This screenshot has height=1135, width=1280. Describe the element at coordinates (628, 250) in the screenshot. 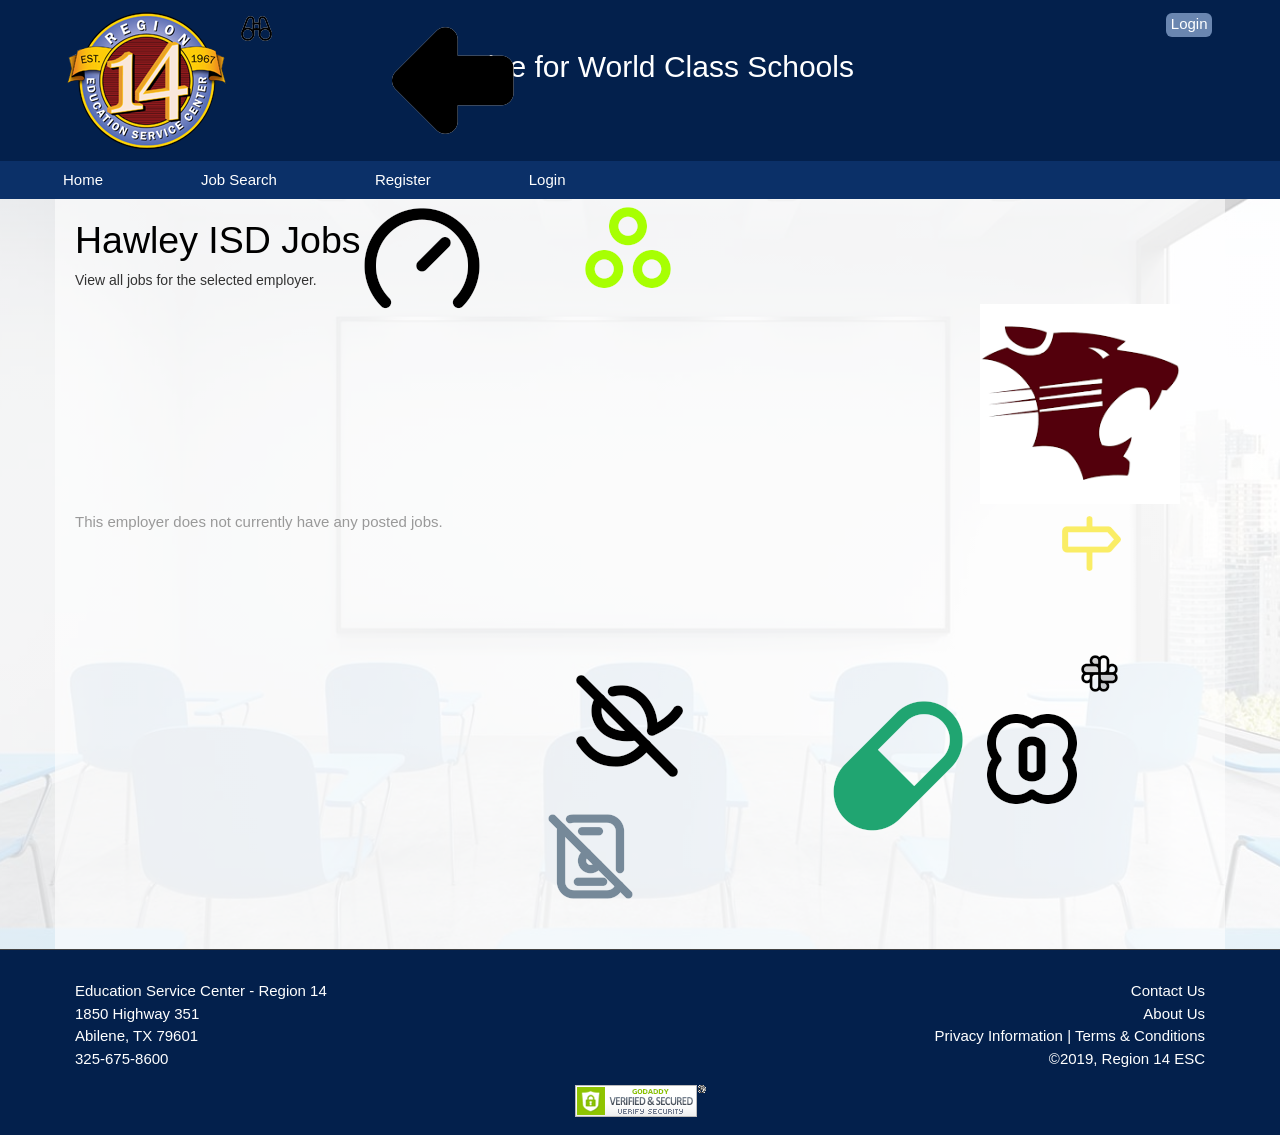

I see `open asana project management app` at that location.